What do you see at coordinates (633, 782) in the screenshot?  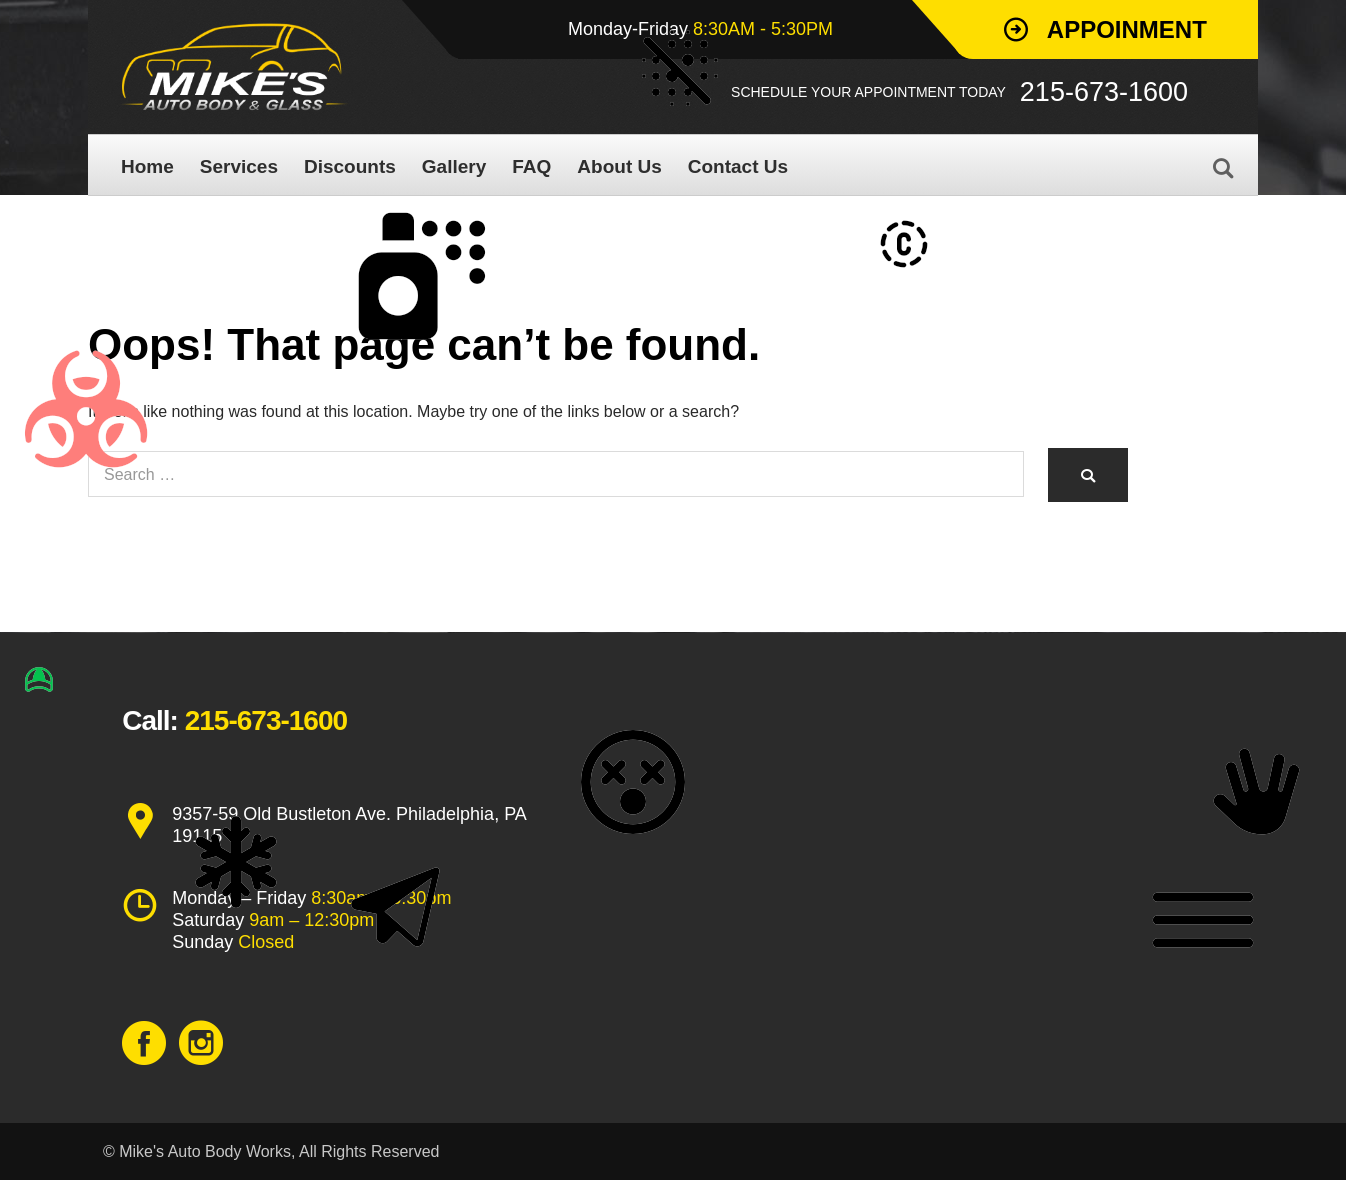 I see `indicates an error or system crash` at bounding box center [633, 782].